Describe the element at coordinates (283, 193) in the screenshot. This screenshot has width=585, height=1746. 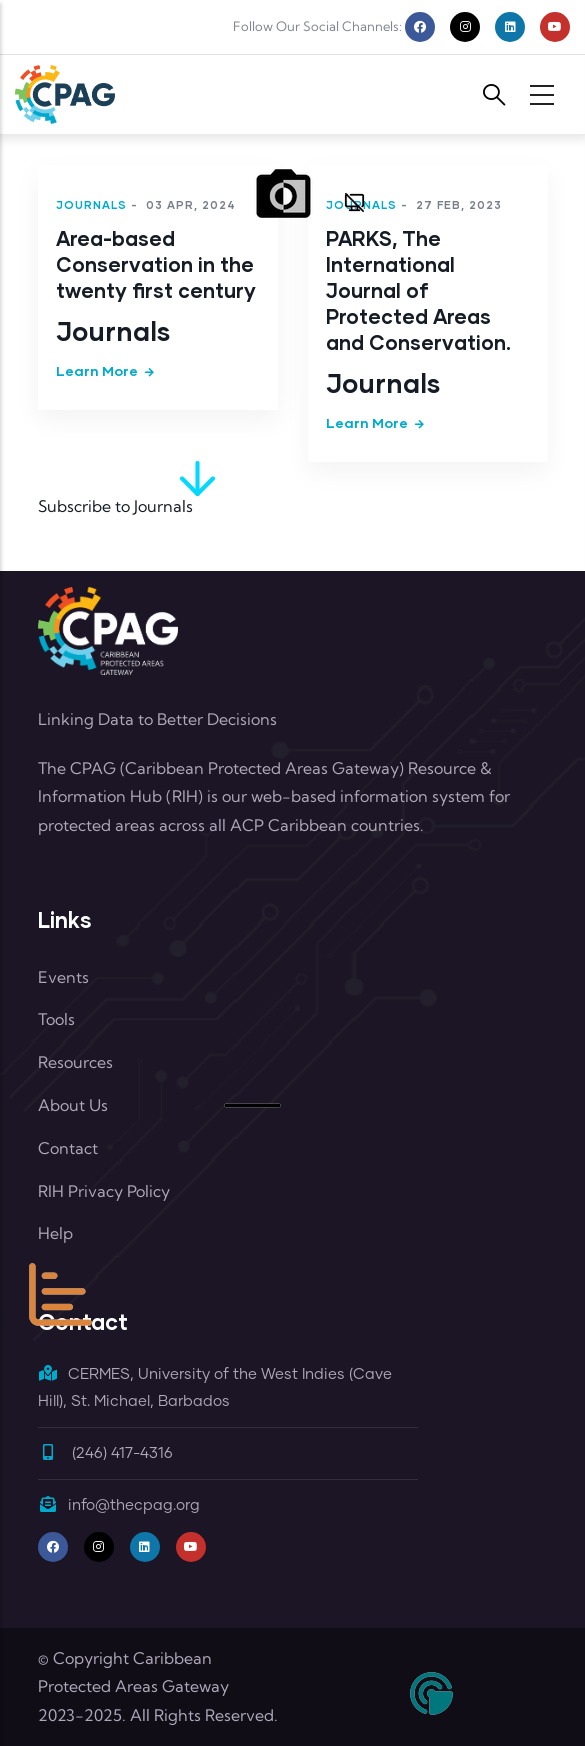
I see `apply black and white filter to photo` at that location.